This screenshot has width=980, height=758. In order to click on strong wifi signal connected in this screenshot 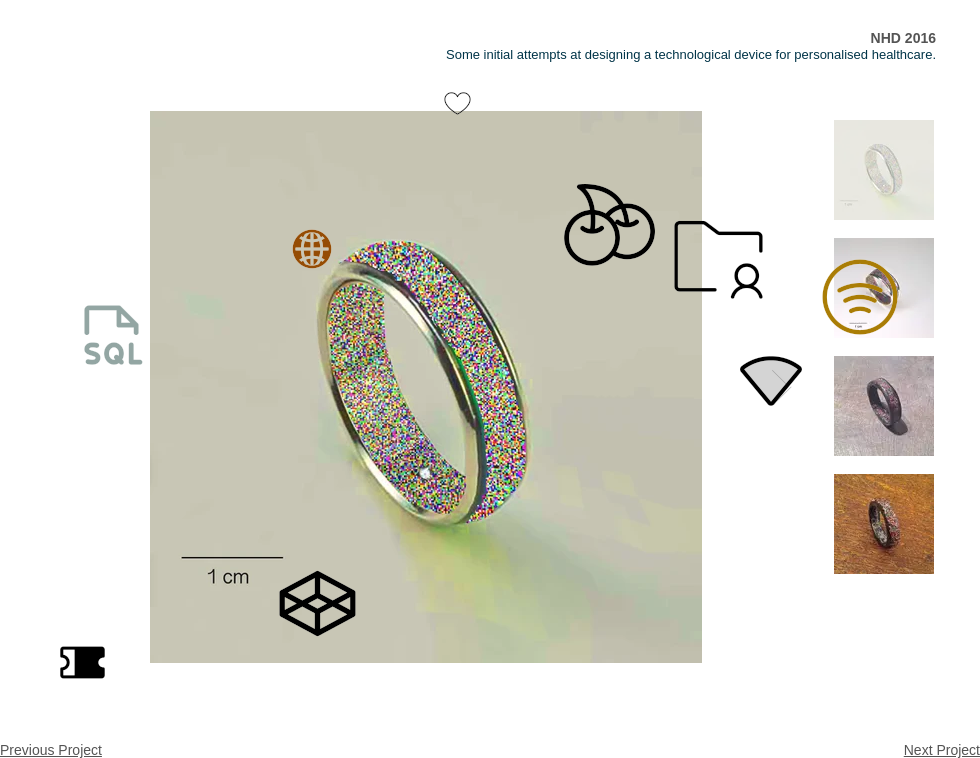, I will do `click(771, 381)`.